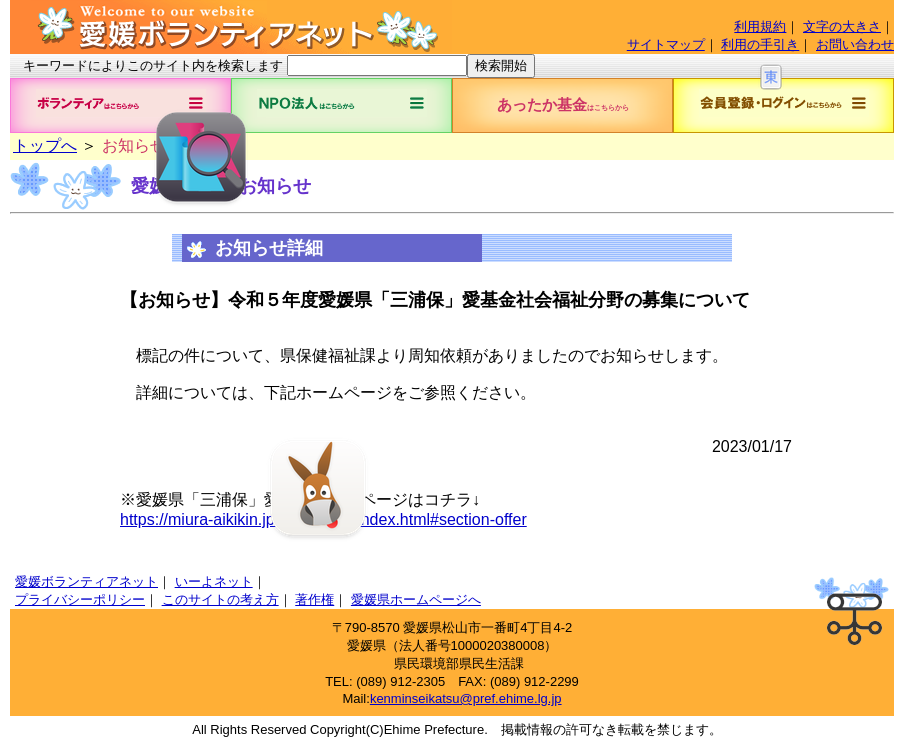  What do you see at coordinates (318, 488) in the screenshot?
I see `launch amule file sharing application` at bounding box center [318, 488].